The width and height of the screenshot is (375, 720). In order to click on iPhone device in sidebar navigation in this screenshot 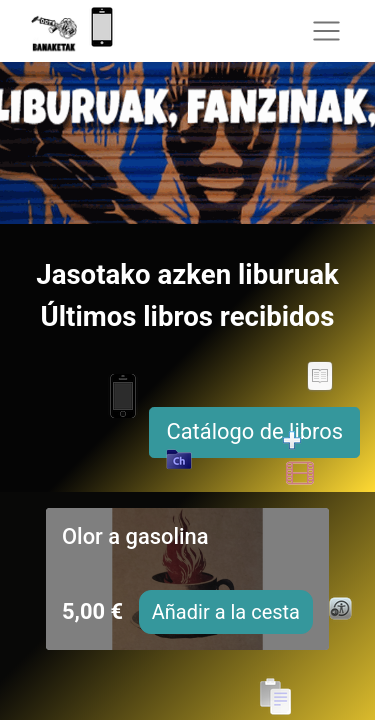, I will do `click(102, 27)`.